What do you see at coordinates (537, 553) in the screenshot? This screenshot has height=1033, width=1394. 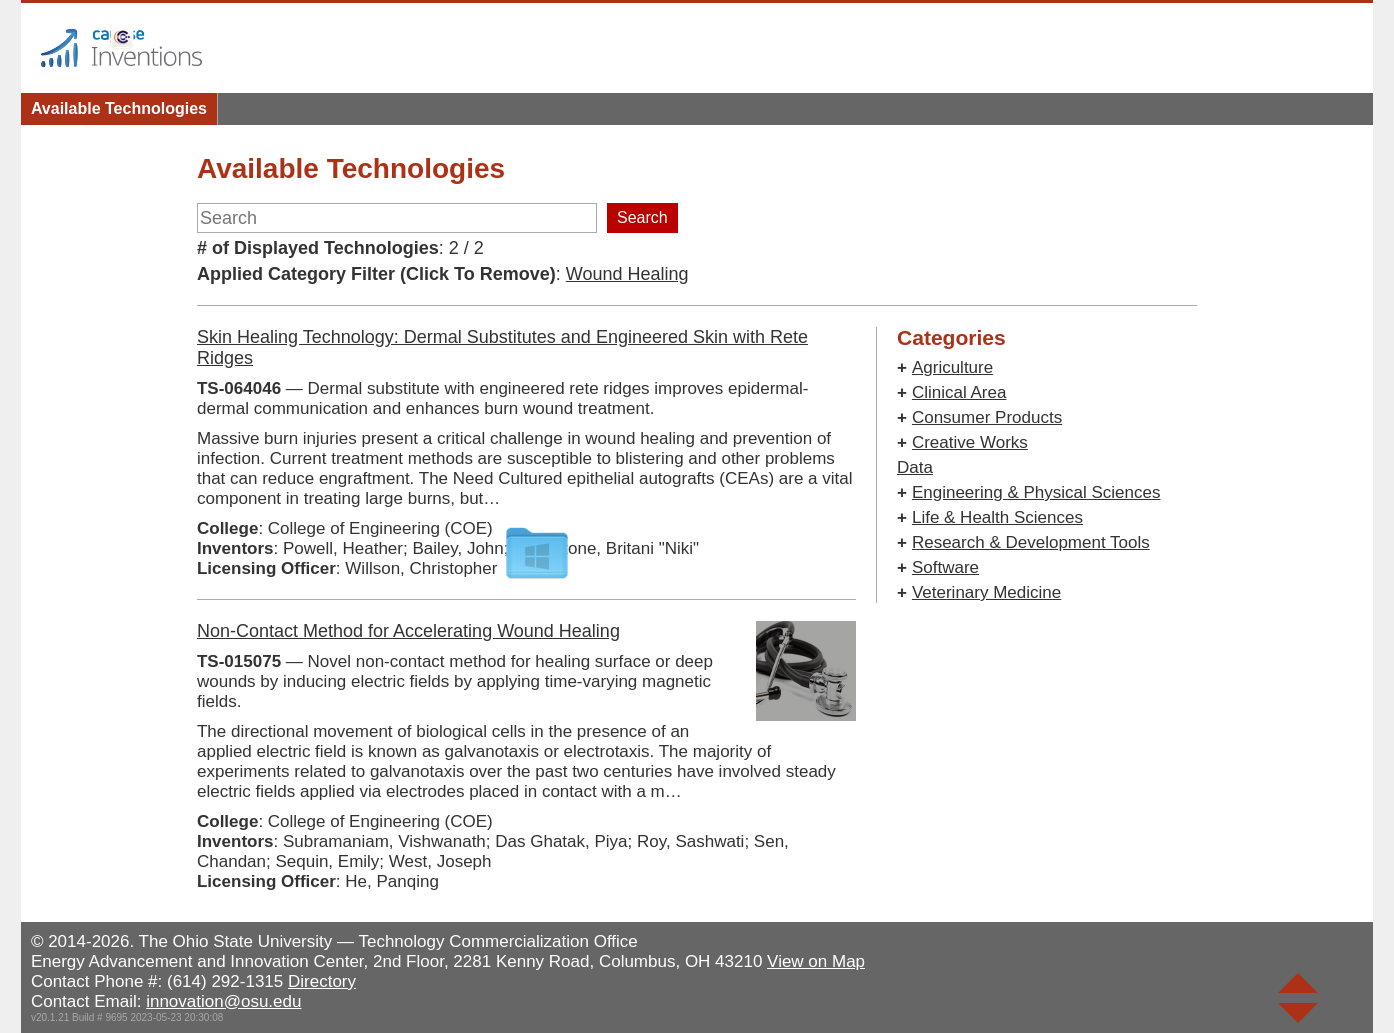 I see `open wine file manager for windows applications` at bounding box center [537, 553].